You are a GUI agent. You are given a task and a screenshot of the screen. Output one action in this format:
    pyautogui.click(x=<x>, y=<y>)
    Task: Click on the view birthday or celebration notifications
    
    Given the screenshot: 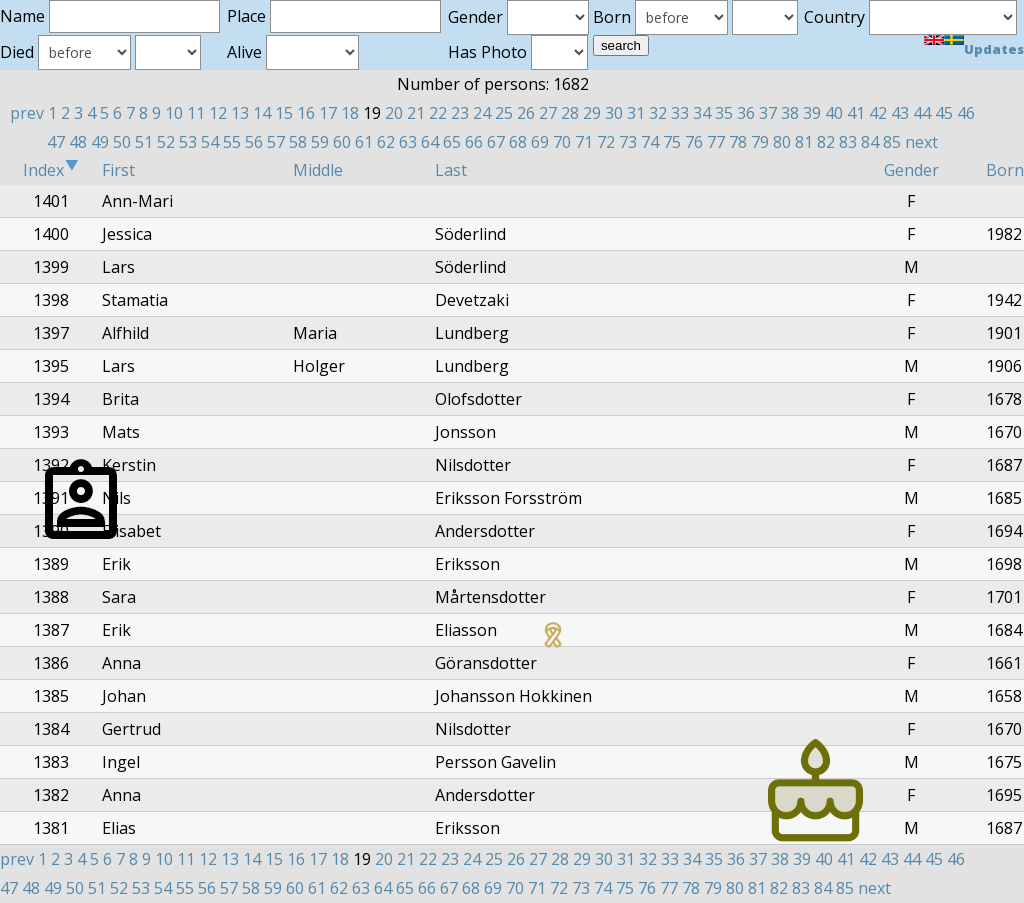 What is the action you would take?
    pyautogui.click(x=815, y=797)
    